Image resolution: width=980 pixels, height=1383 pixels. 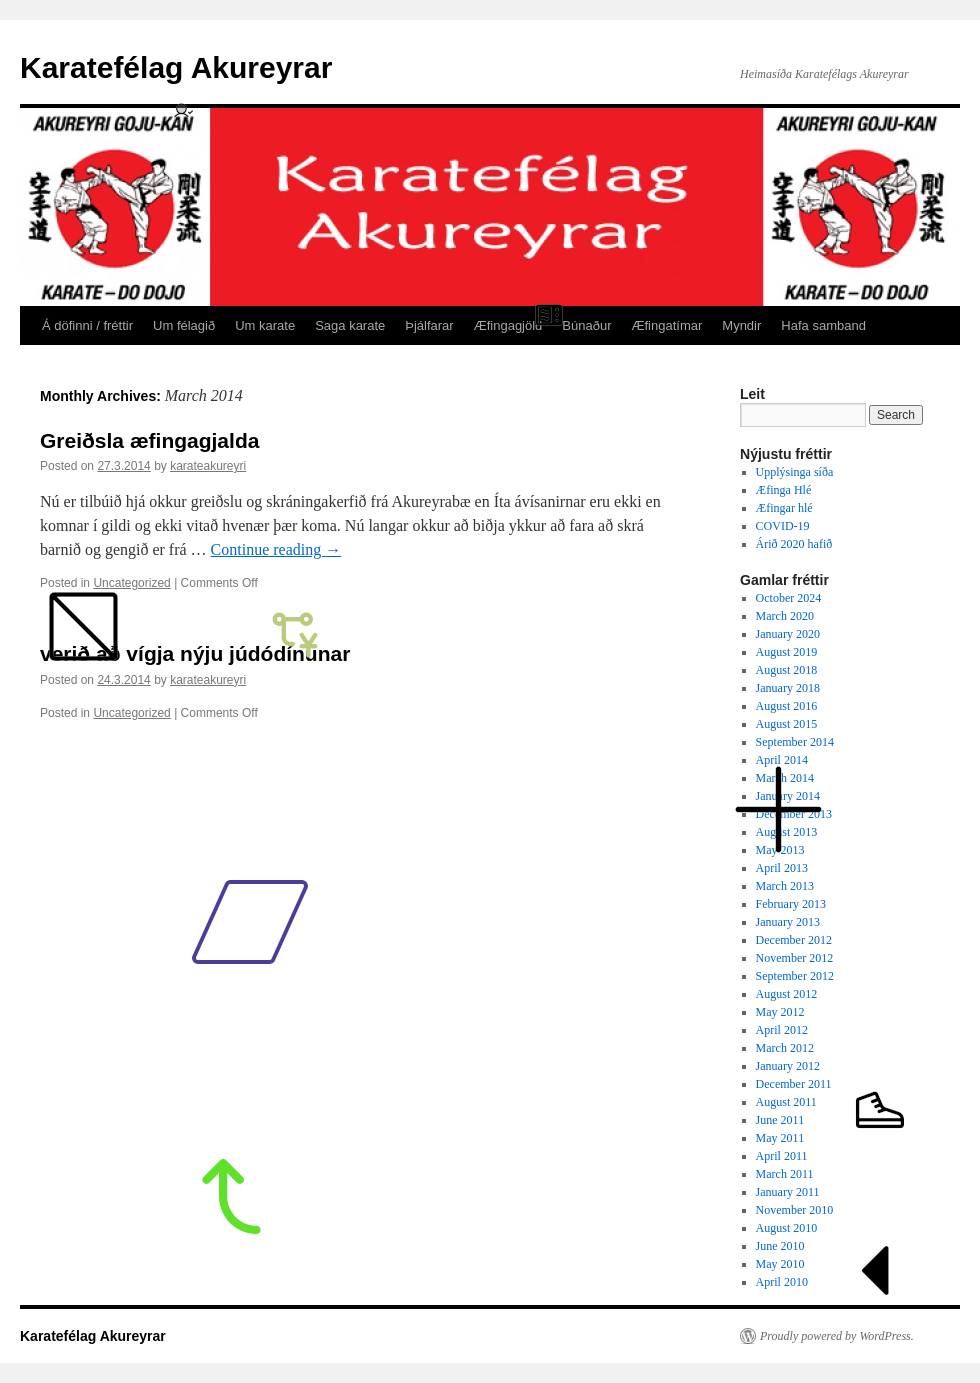 I want to click on transfer funds in yuan currency, so click(x=295, y=635).